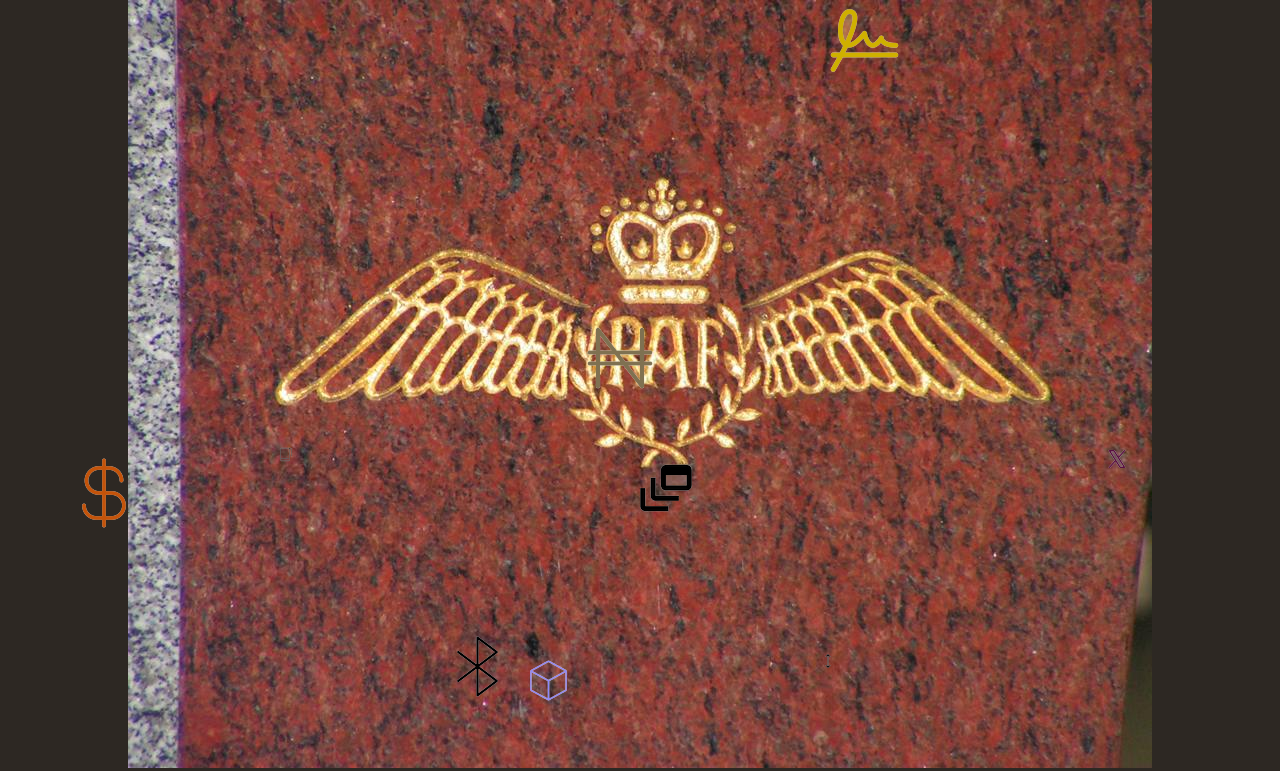  Describe the element at coordinates (104, 493) in the screenshot. I see `view account balance or financial information` at that location.